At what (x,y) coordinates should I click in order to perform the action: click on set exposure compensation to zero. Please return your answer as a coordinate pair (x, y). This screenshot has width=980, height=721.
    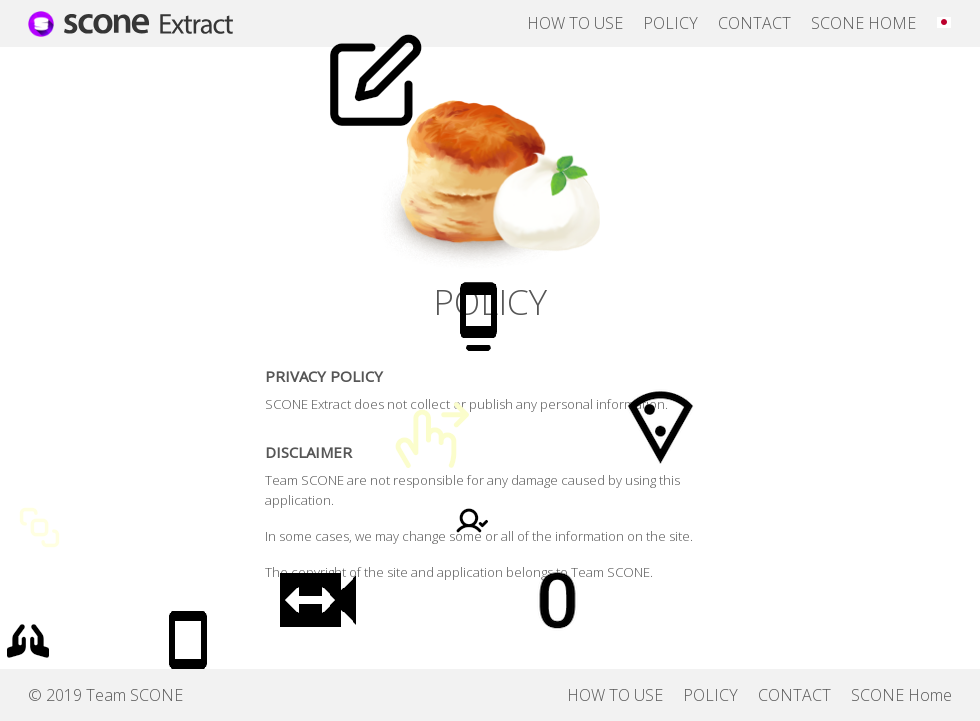
    Looking at the image, I should click on (557, 602).